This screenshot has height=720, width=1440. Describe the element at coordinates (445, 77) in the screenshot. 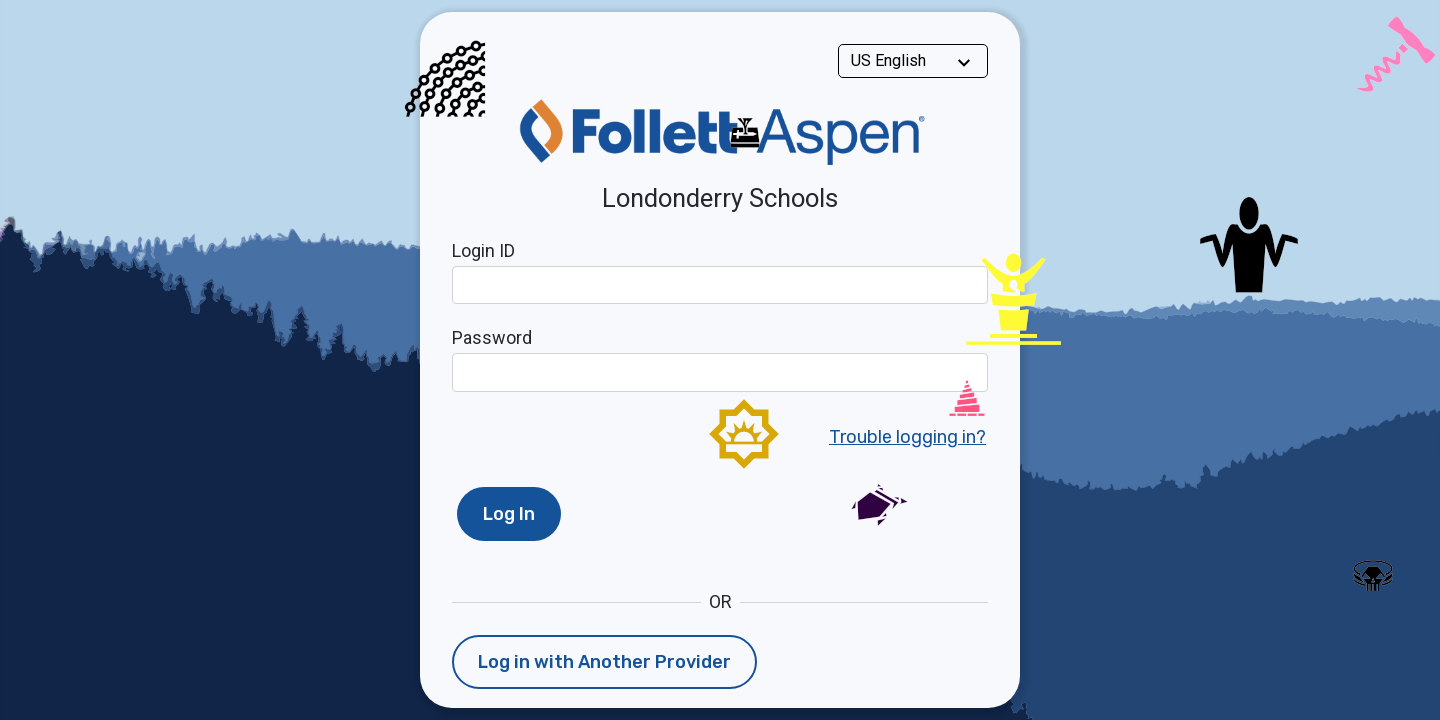

I see `indicates a secure or encrypted connection` at that location.